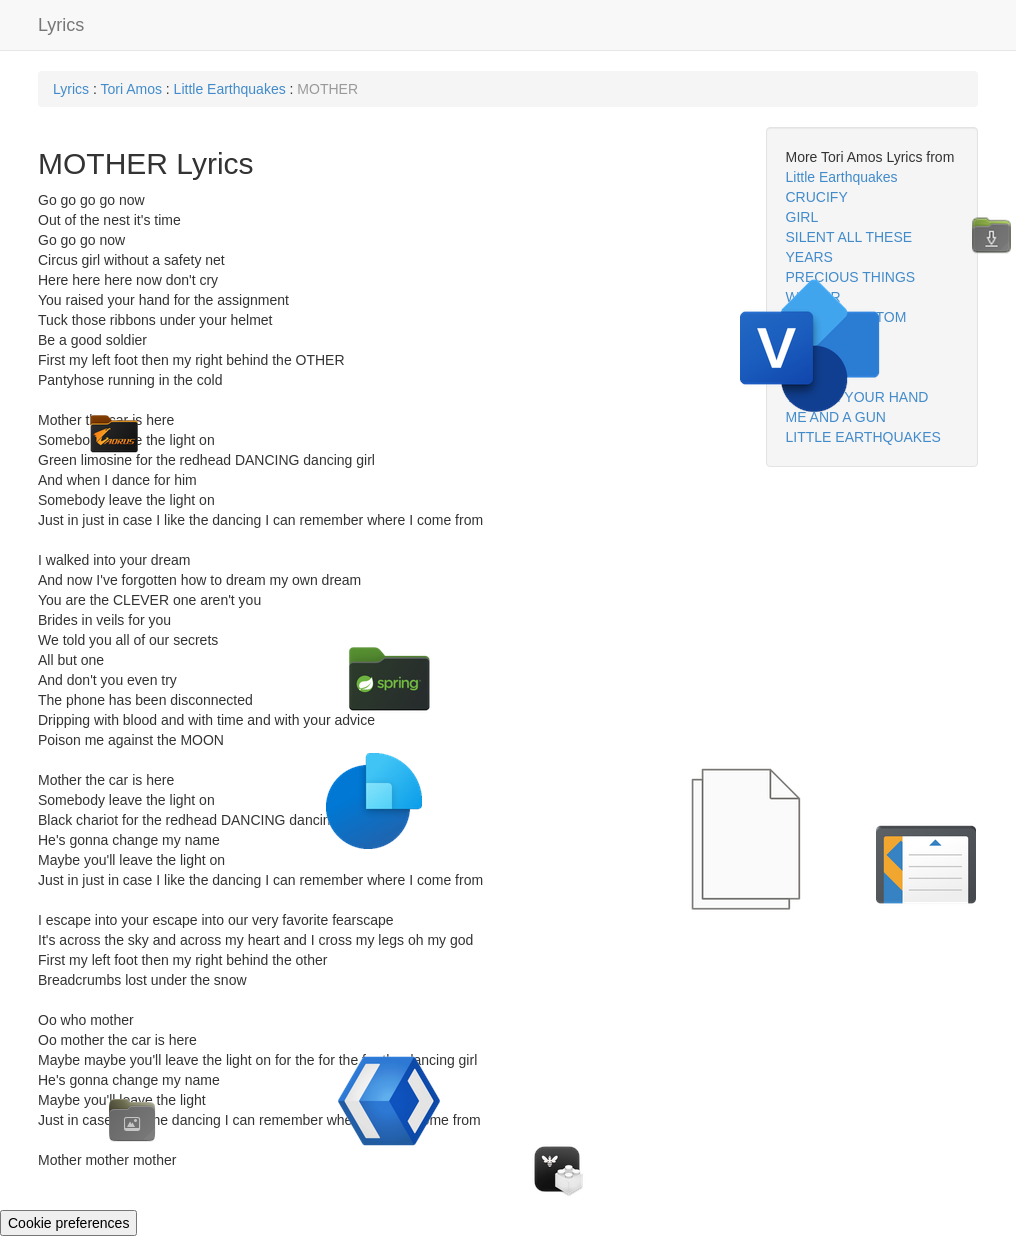 Image resolution: width=1016 pixels, height=1236 pixels. Describe the element at coordinates (746, 839) in the screenshot. I see `copy file to clipboard` at that location.